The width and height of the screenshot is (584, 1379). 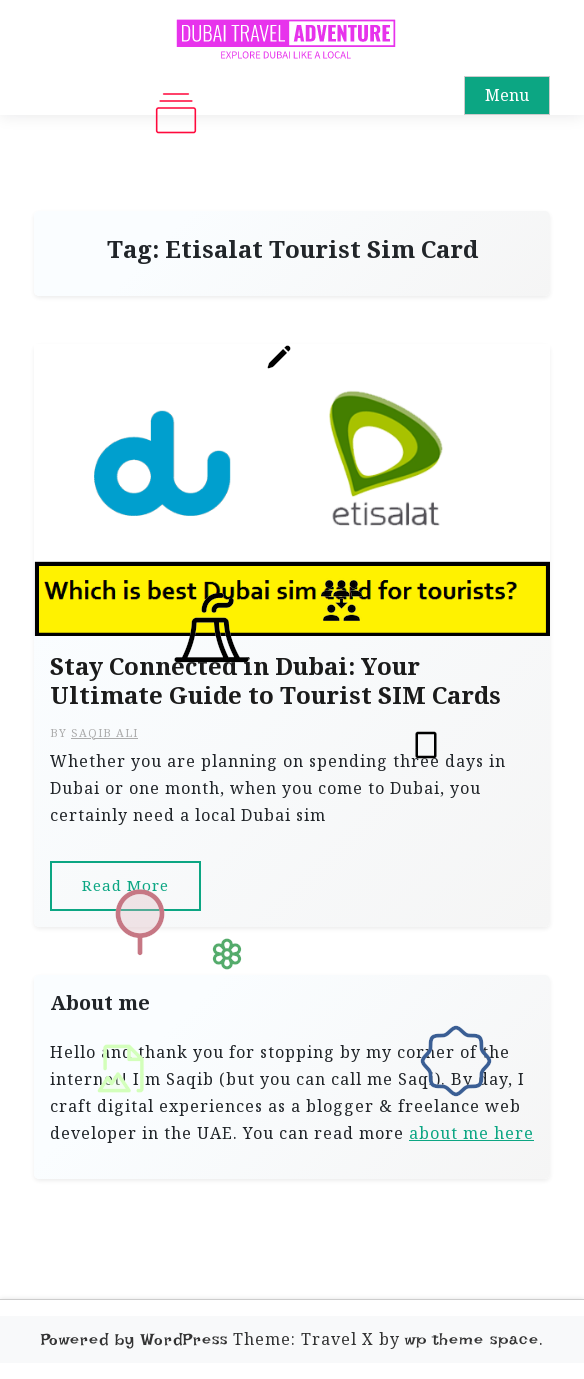 I want to click on reduce capacity or limit group size, so click(x=341, y=600).